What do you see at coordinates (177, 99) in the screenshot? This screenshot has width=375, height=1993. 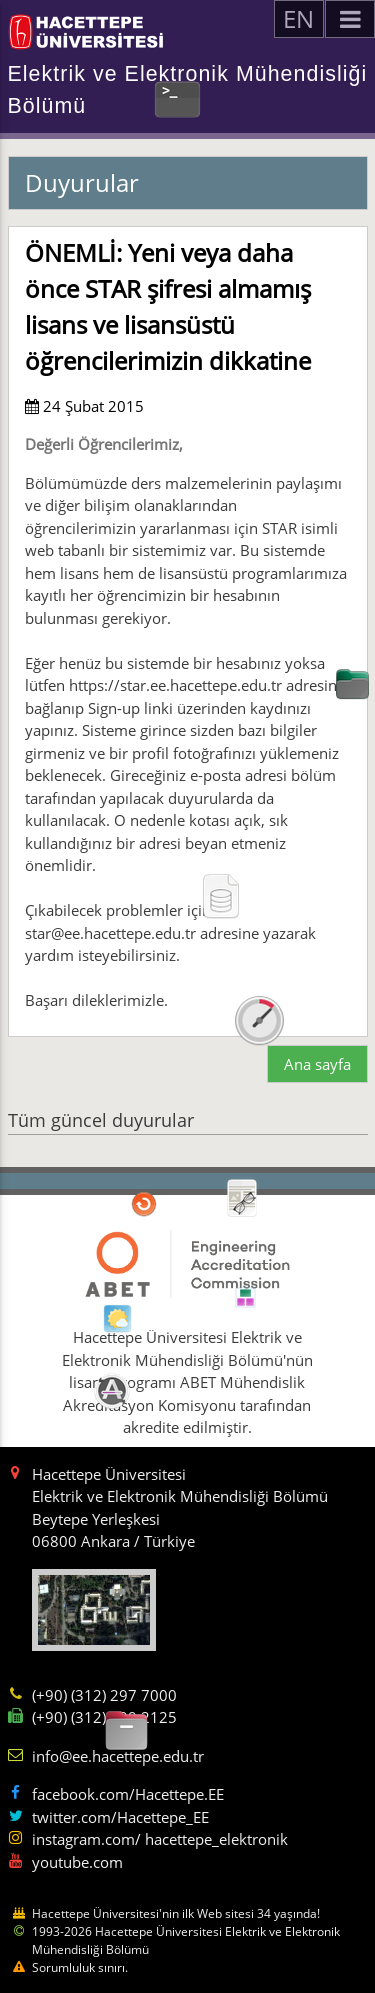 I see `open the terminal application` at bounding box center [177, 99].